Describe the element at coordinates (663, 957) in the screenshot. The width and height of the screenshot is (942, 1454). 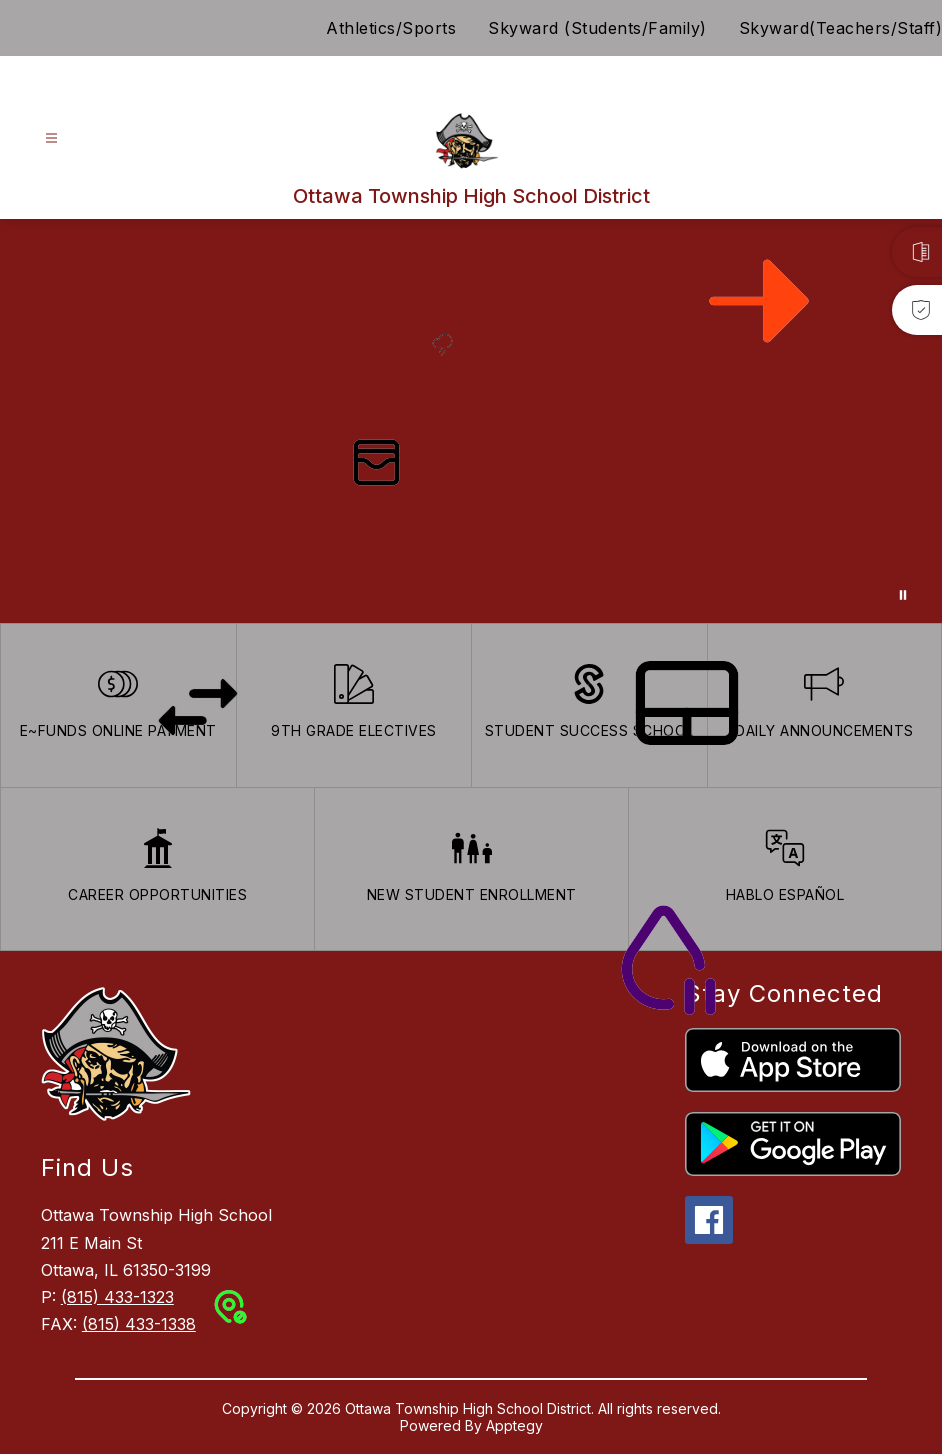
I see `pause water or liquid dispensing` at that location.